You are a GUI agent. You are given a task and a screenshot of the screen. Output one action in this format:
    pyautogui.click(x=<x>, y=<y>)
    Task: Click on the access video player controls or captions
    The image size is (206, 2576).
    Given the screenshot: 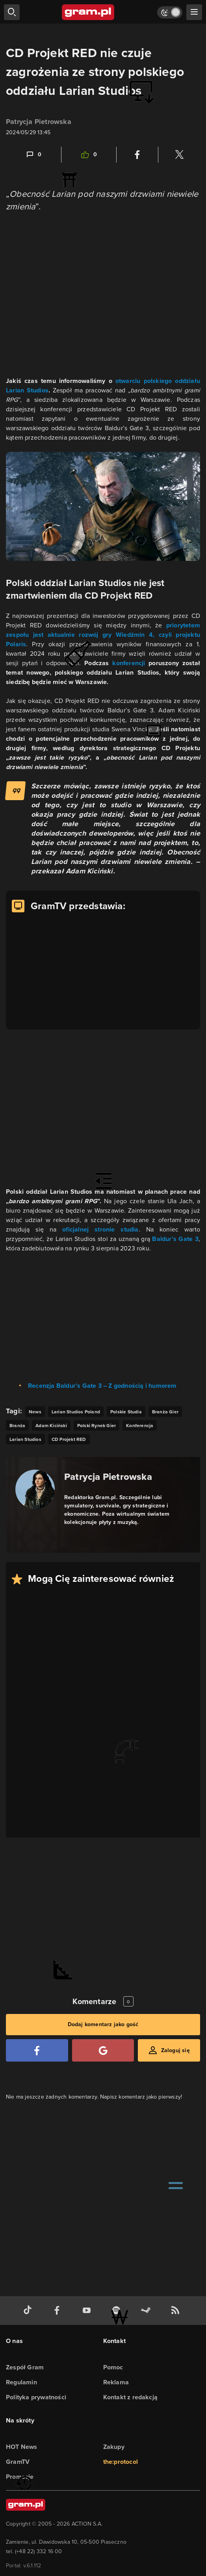 What is the action you would take?
    pyautogui.click(x=154, y=730)
    